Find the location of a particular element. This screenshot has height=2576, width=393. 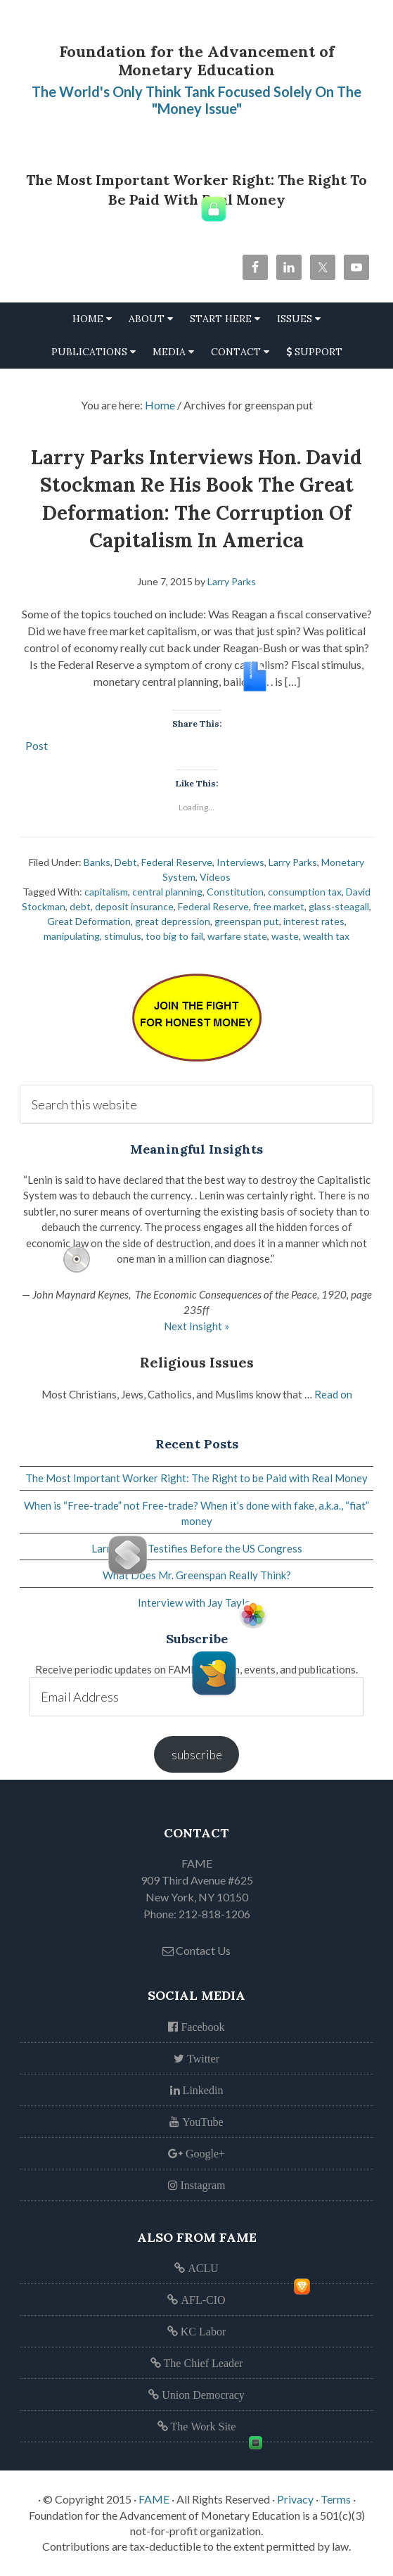

open the shortcuts app is located at coordinates (127, 1555).